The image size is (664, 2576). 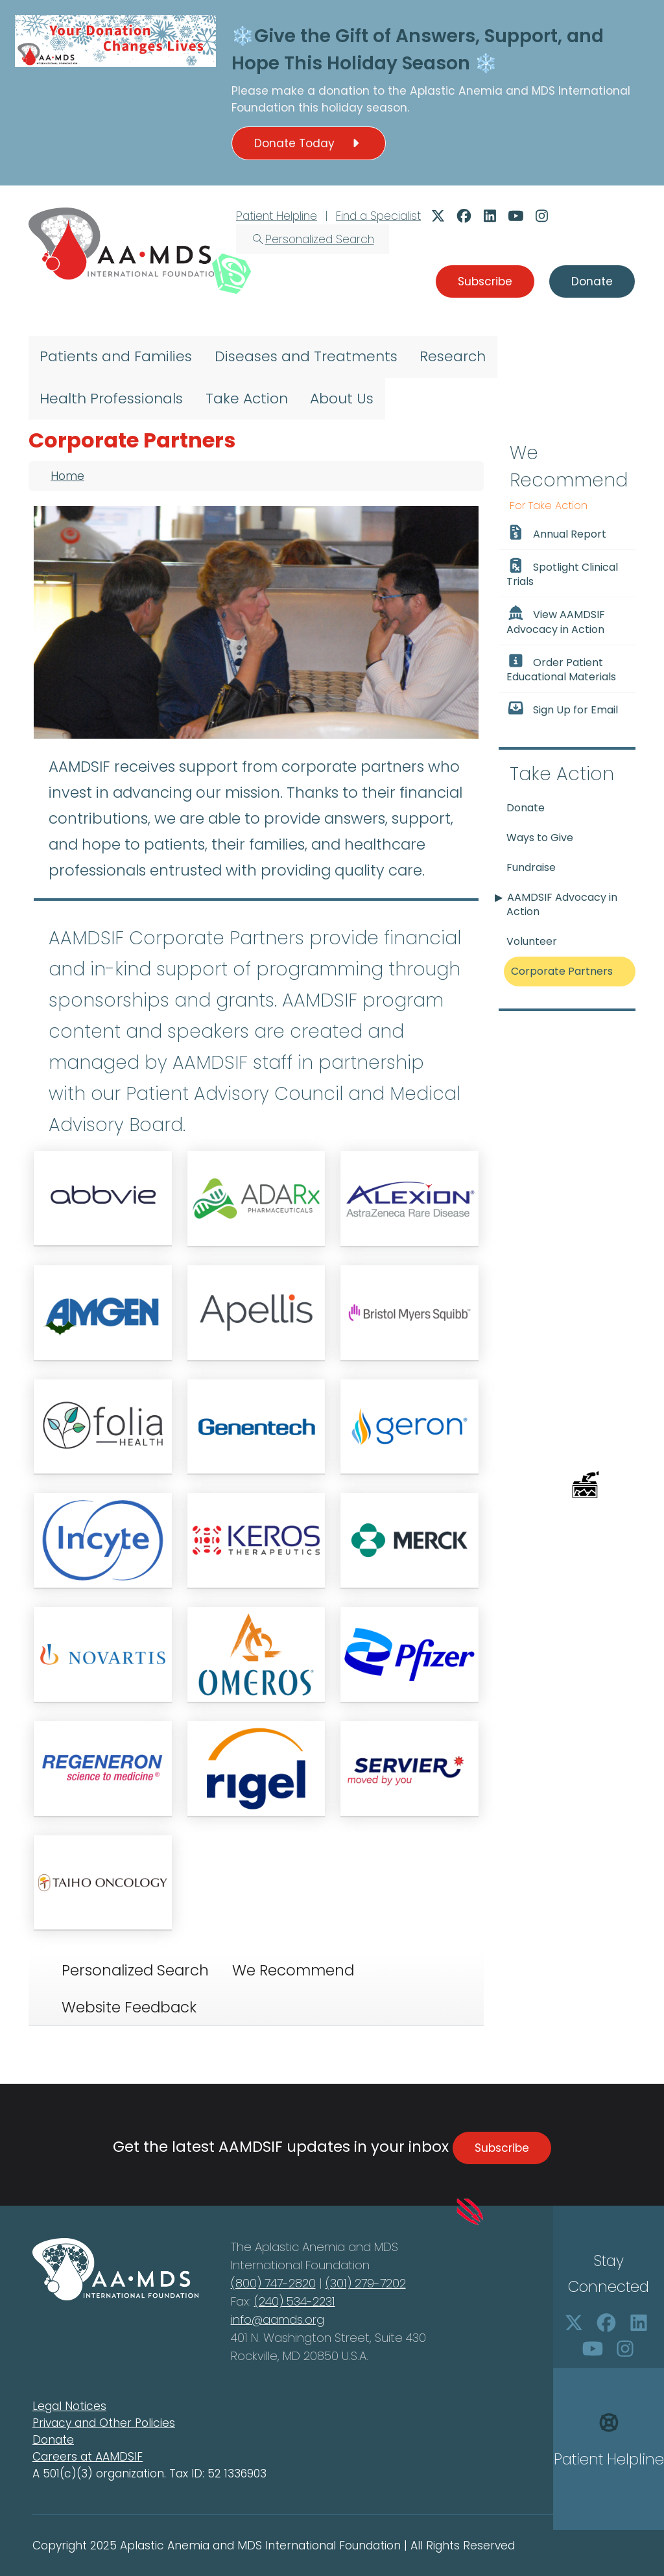 I want to click on access rune or magic stone inventory, so click(x=231, y=274).